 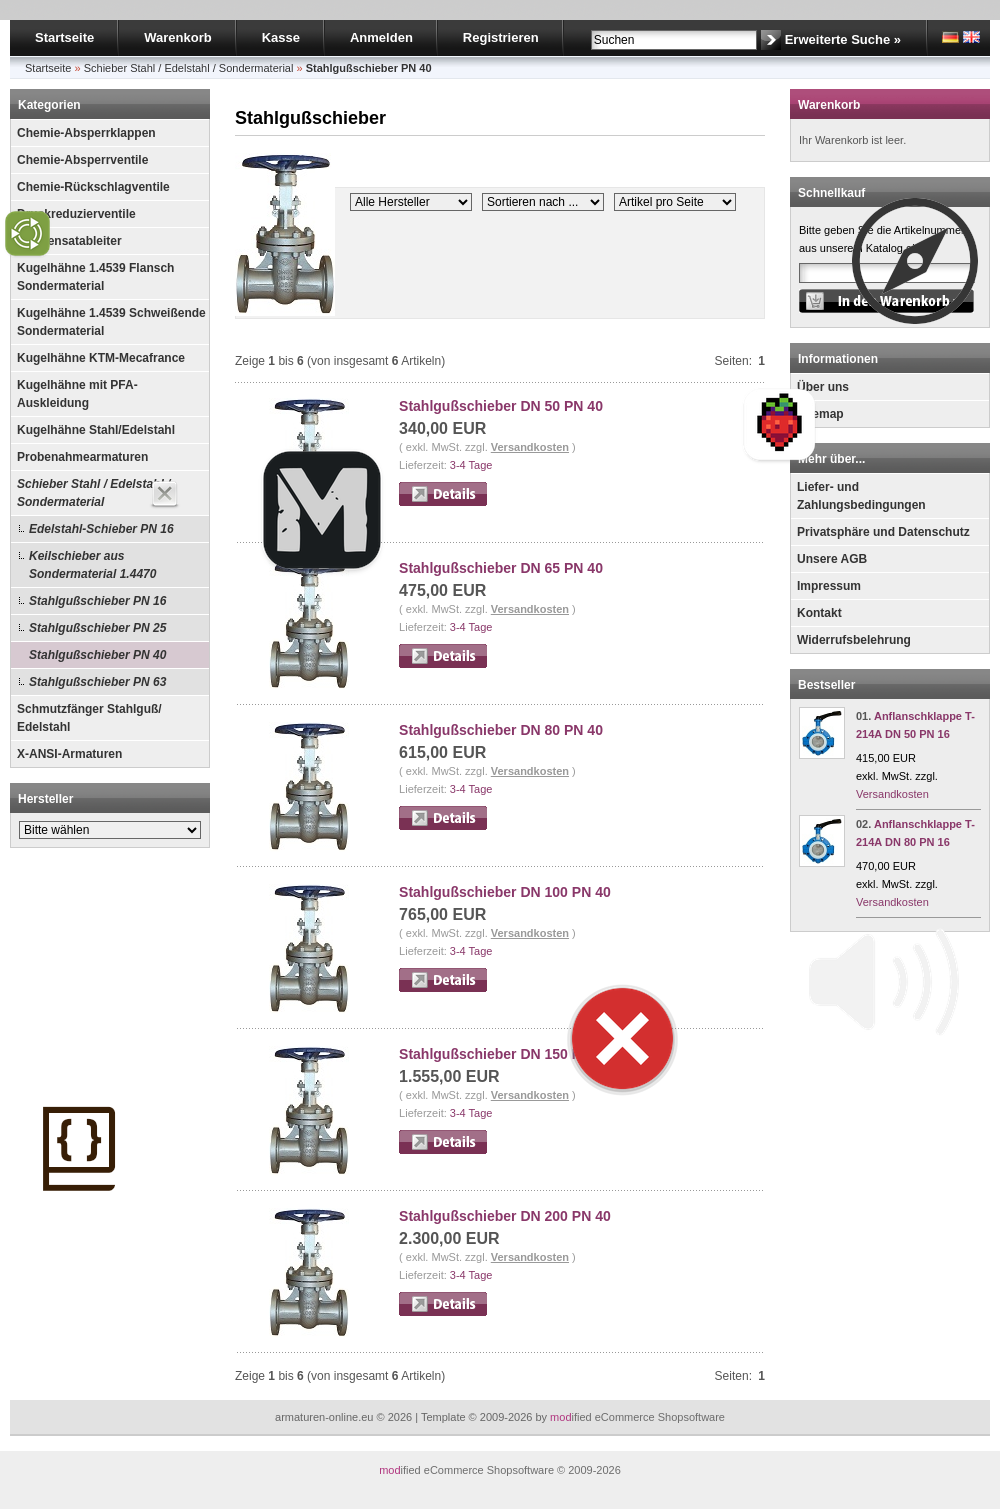 What do you see at coordinates (79, 1149) in the screenshot?
I see `open developer documentation` at bounding box center [79, 1149].